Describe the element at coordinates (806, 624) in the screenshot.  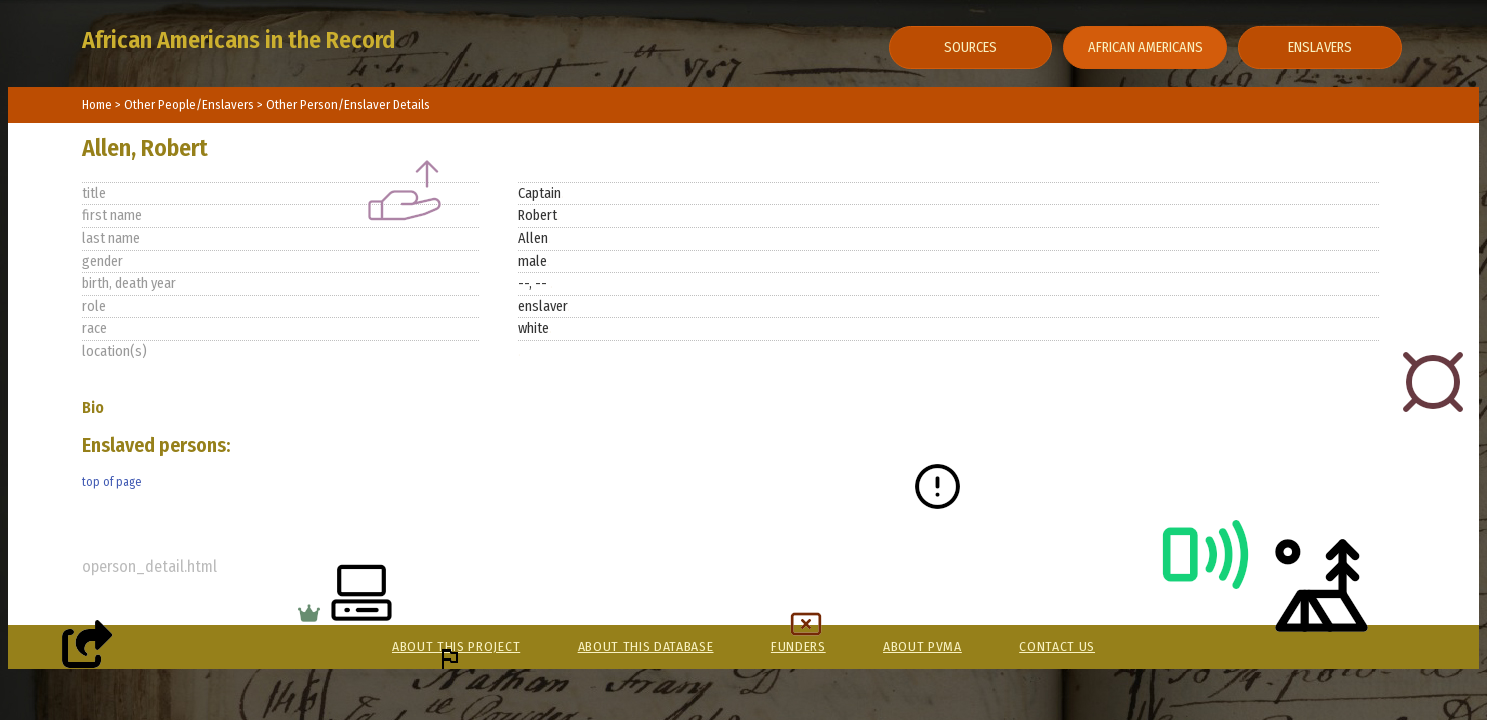
I see `close or dismiss a window` at that location.